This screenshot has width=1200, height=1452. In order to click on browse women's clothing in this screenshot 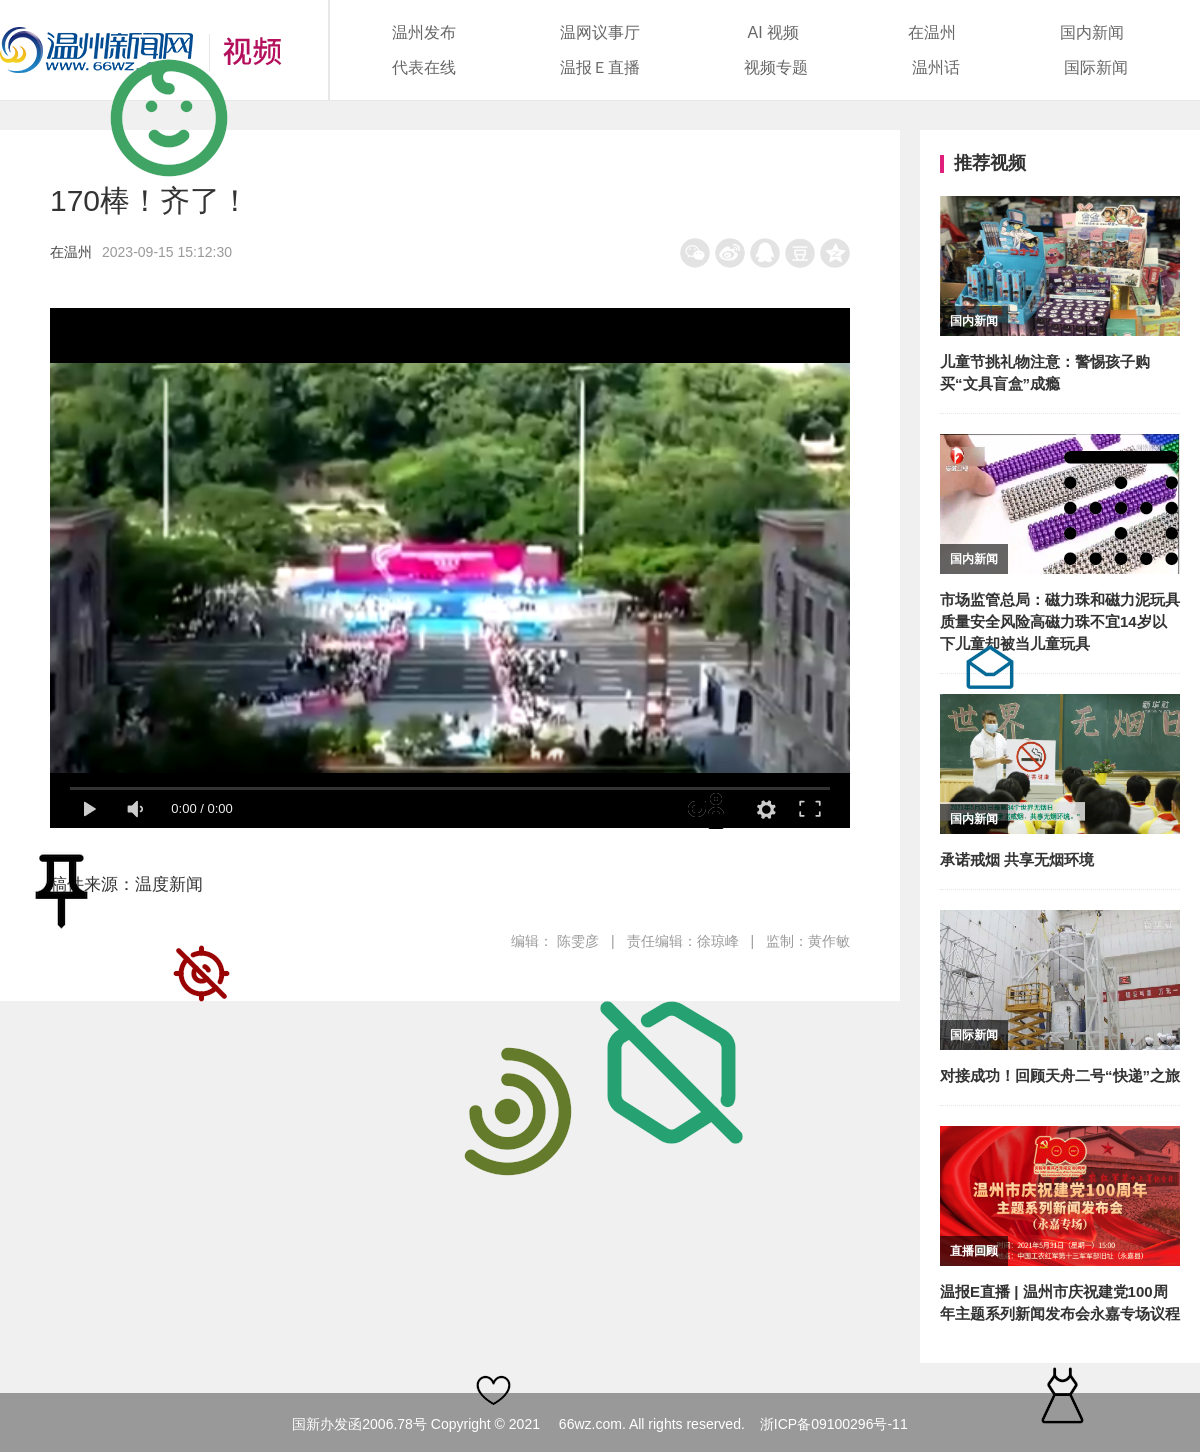, I will do `click(1062, 1398)`.